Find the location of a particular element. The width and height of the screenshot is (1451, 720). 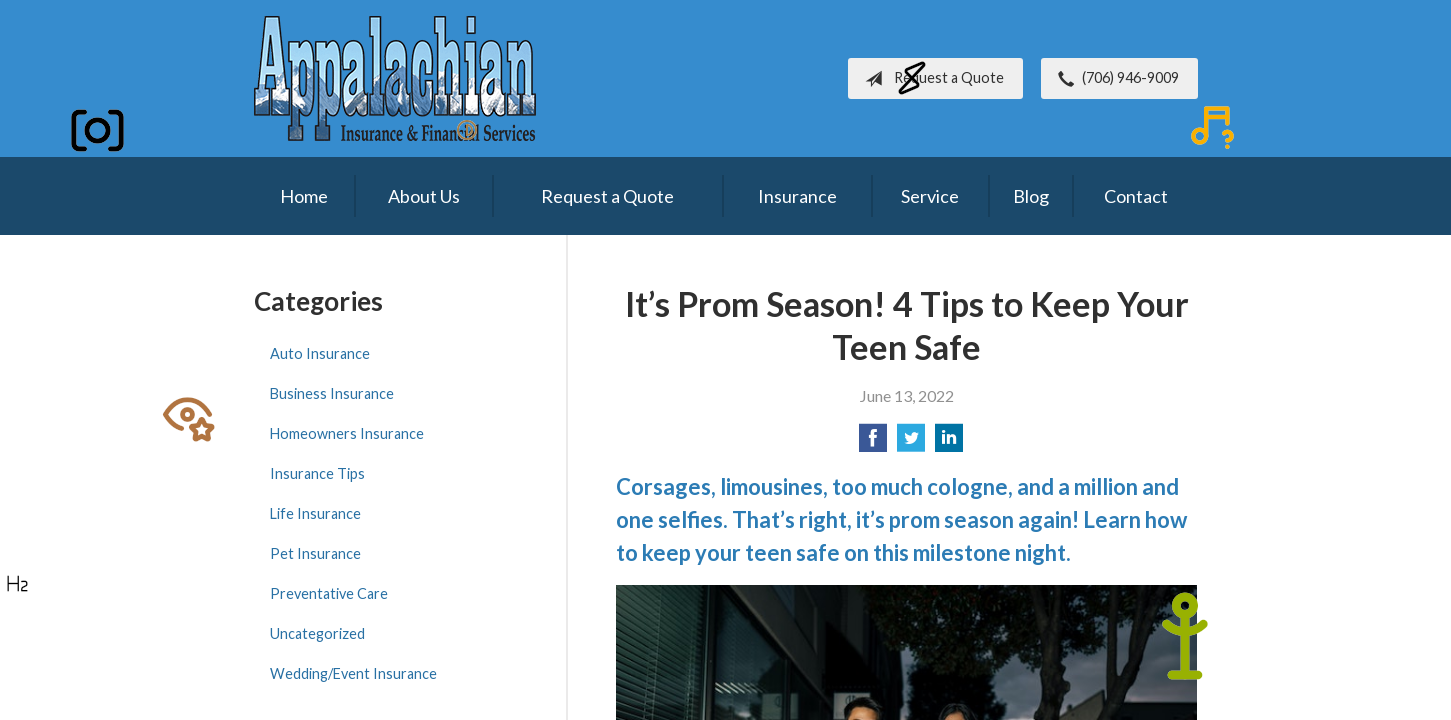

get help identifying a song is located at coordinates (1212, 125).